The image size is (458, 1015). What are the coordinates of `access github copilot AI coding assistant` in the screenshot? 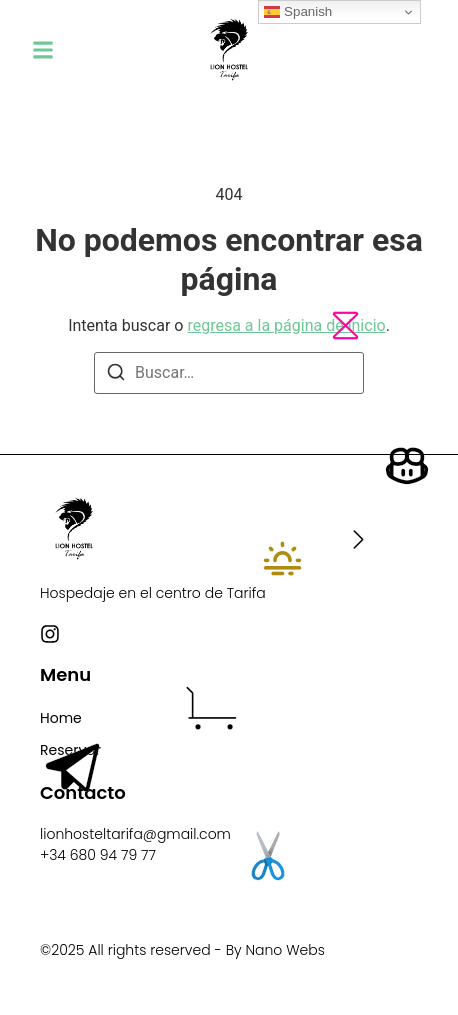 It's located at (407, 465).